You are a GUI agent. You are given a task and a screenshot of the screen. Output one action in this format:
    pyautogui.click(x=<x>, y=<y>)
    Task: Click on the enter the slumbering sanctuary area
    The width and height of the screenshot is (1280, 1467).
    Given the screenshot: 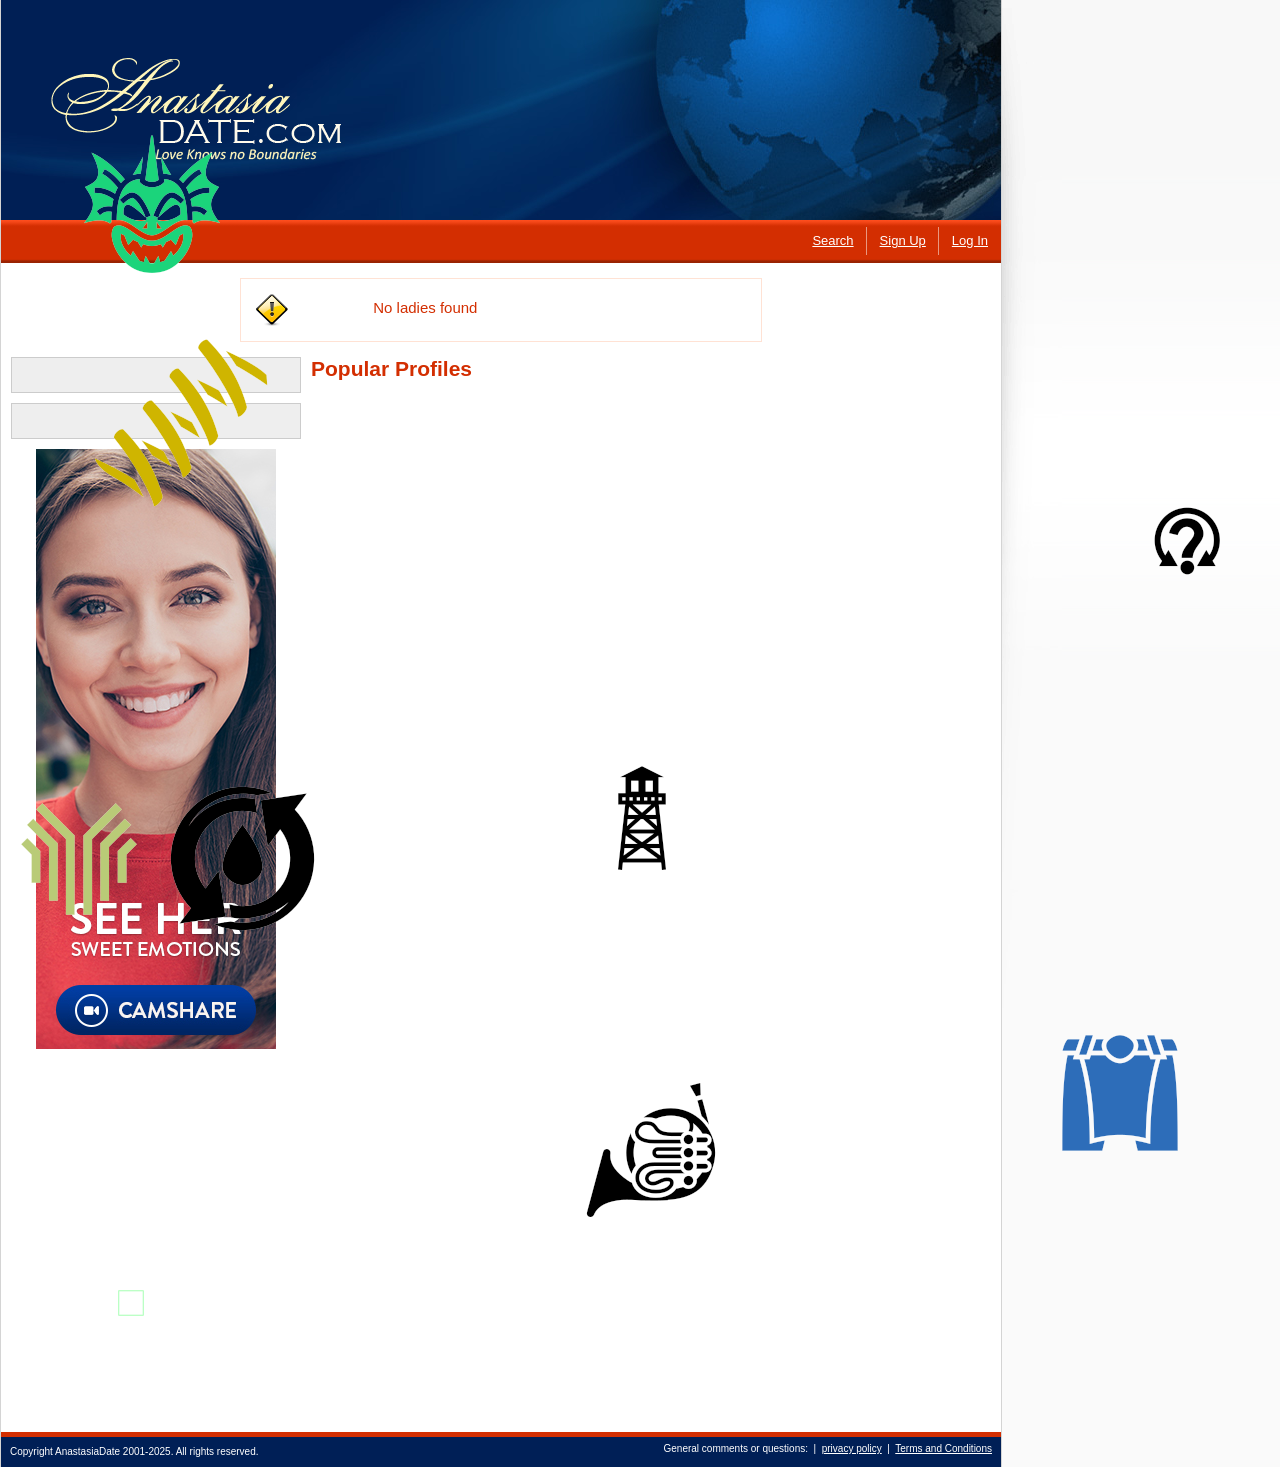 What is the action you would take?
    pyautogui.click(x=79, y=859)
    